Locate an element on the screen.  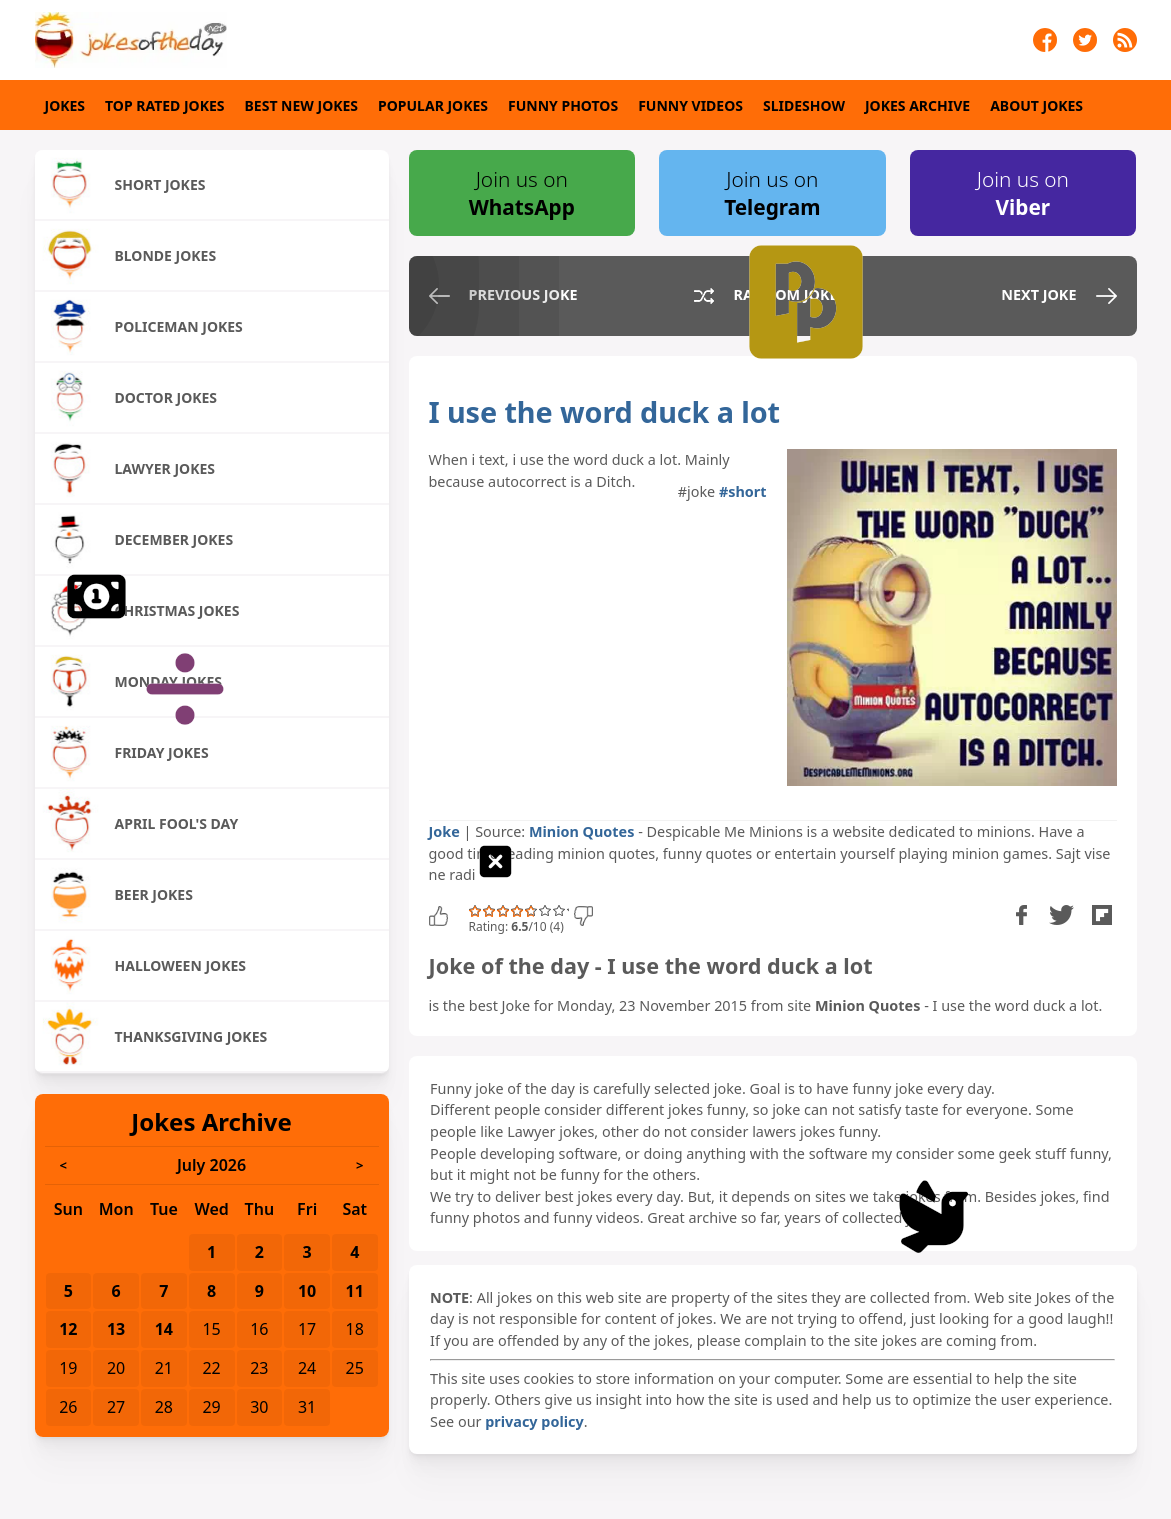
view payment or billing details is located at coordinates (96, 596).